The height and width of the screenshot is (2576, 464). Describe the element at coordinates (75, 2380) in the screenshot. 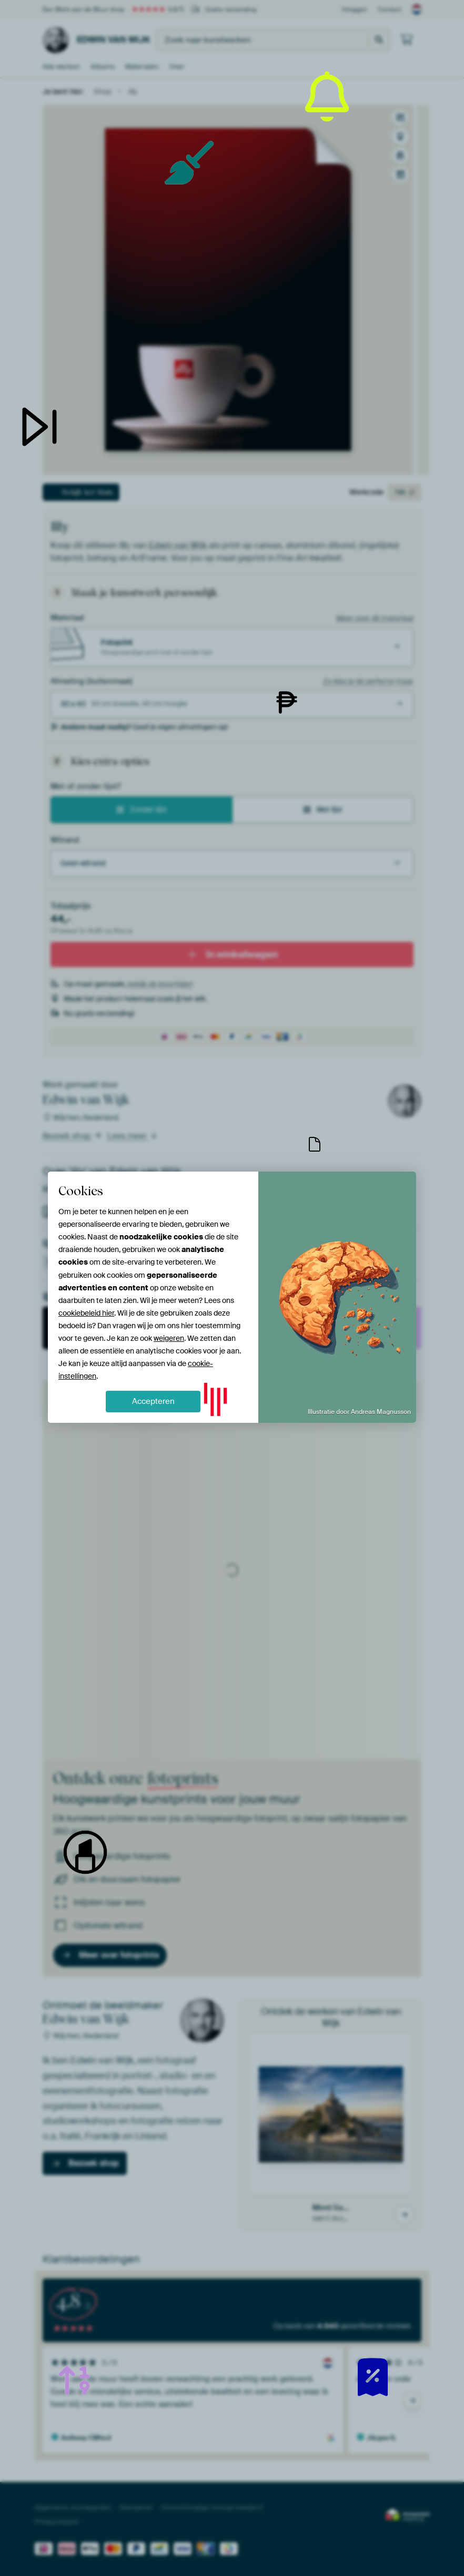

I see `sort numbers in ascending order` at that location.